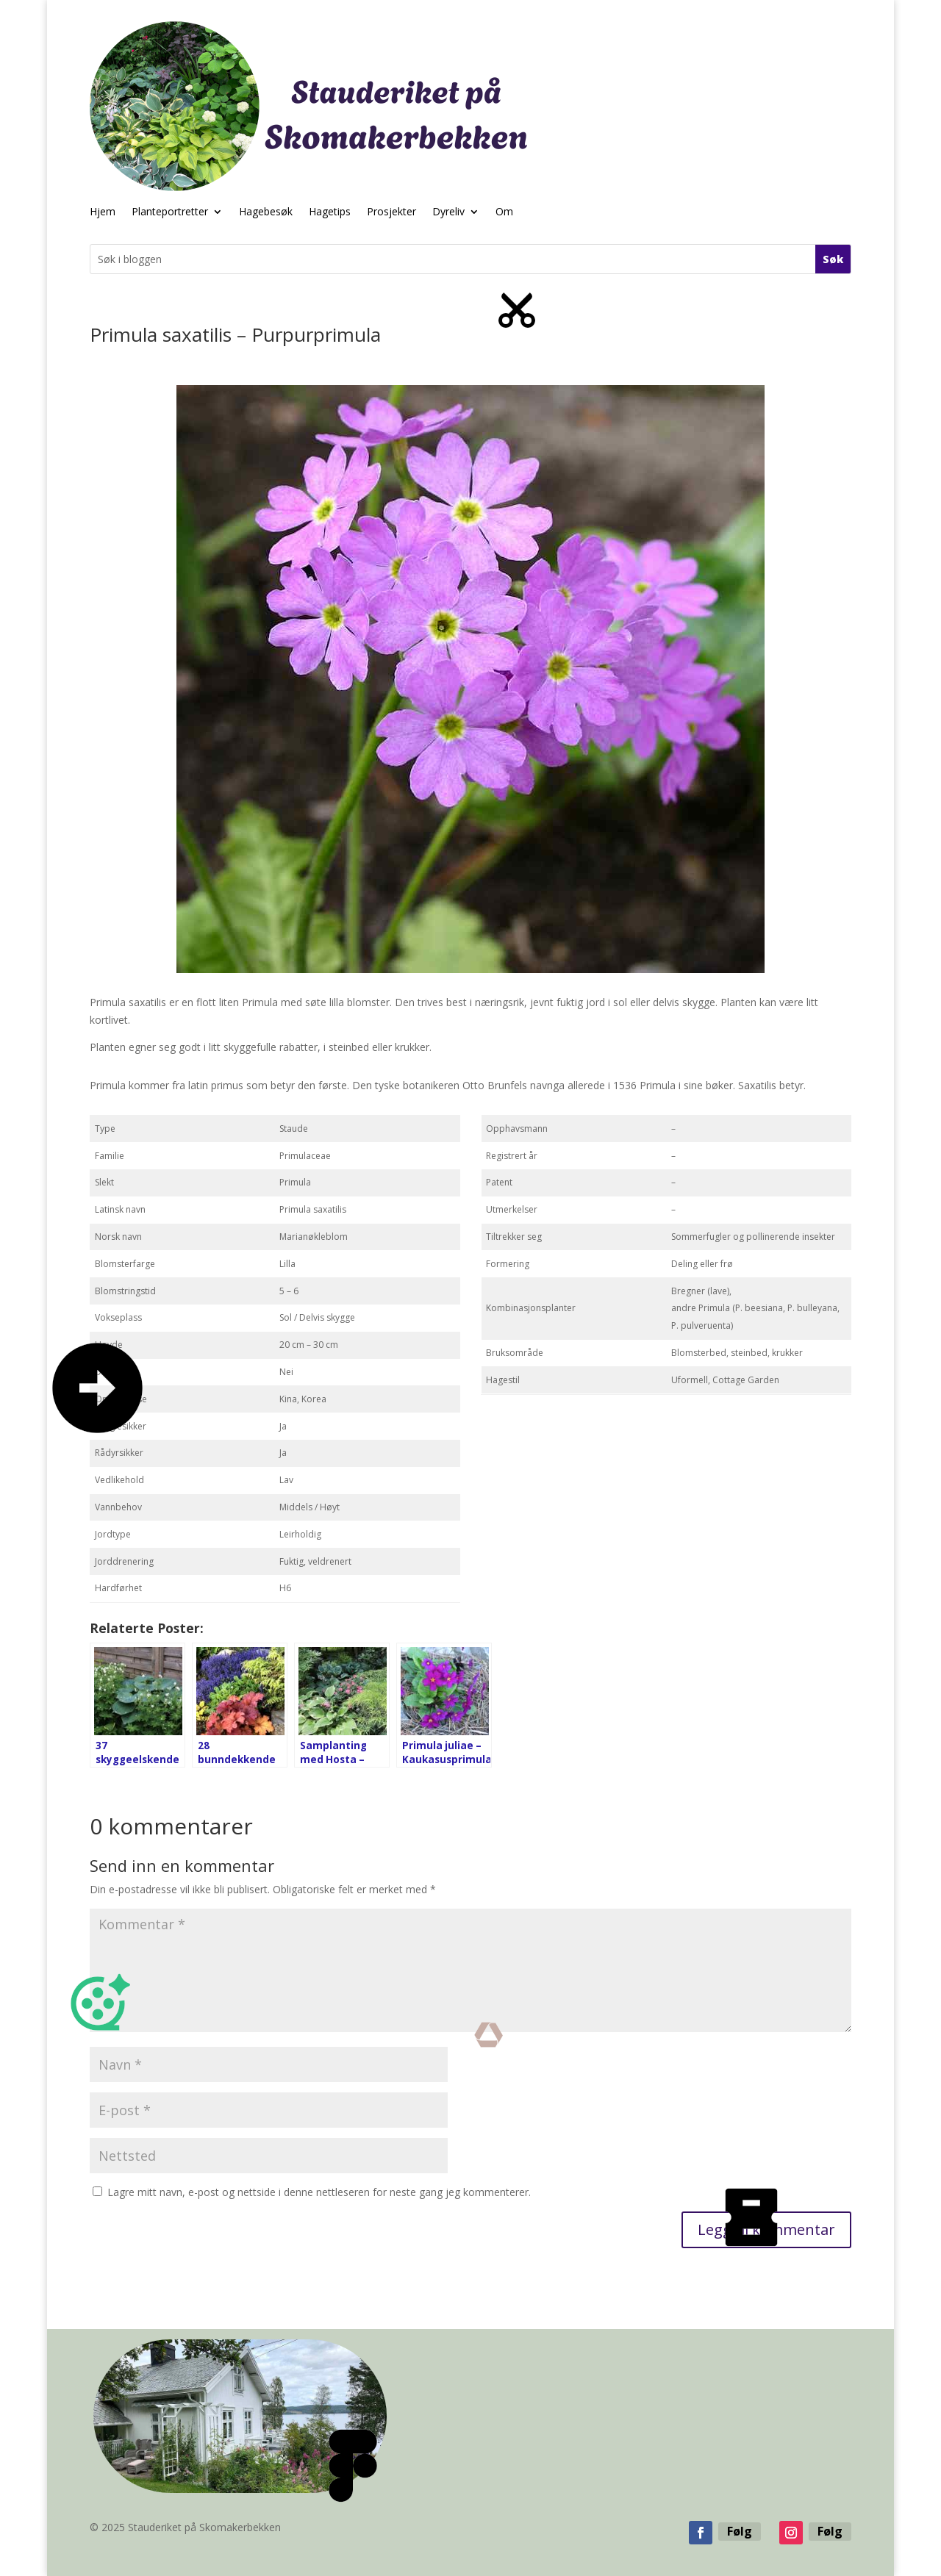 This screenshot has width=941, height=2576. What do you see at coordinates (517, 309) in the screenshot?
I see `cut selected content` at bounding box center [517, 309].